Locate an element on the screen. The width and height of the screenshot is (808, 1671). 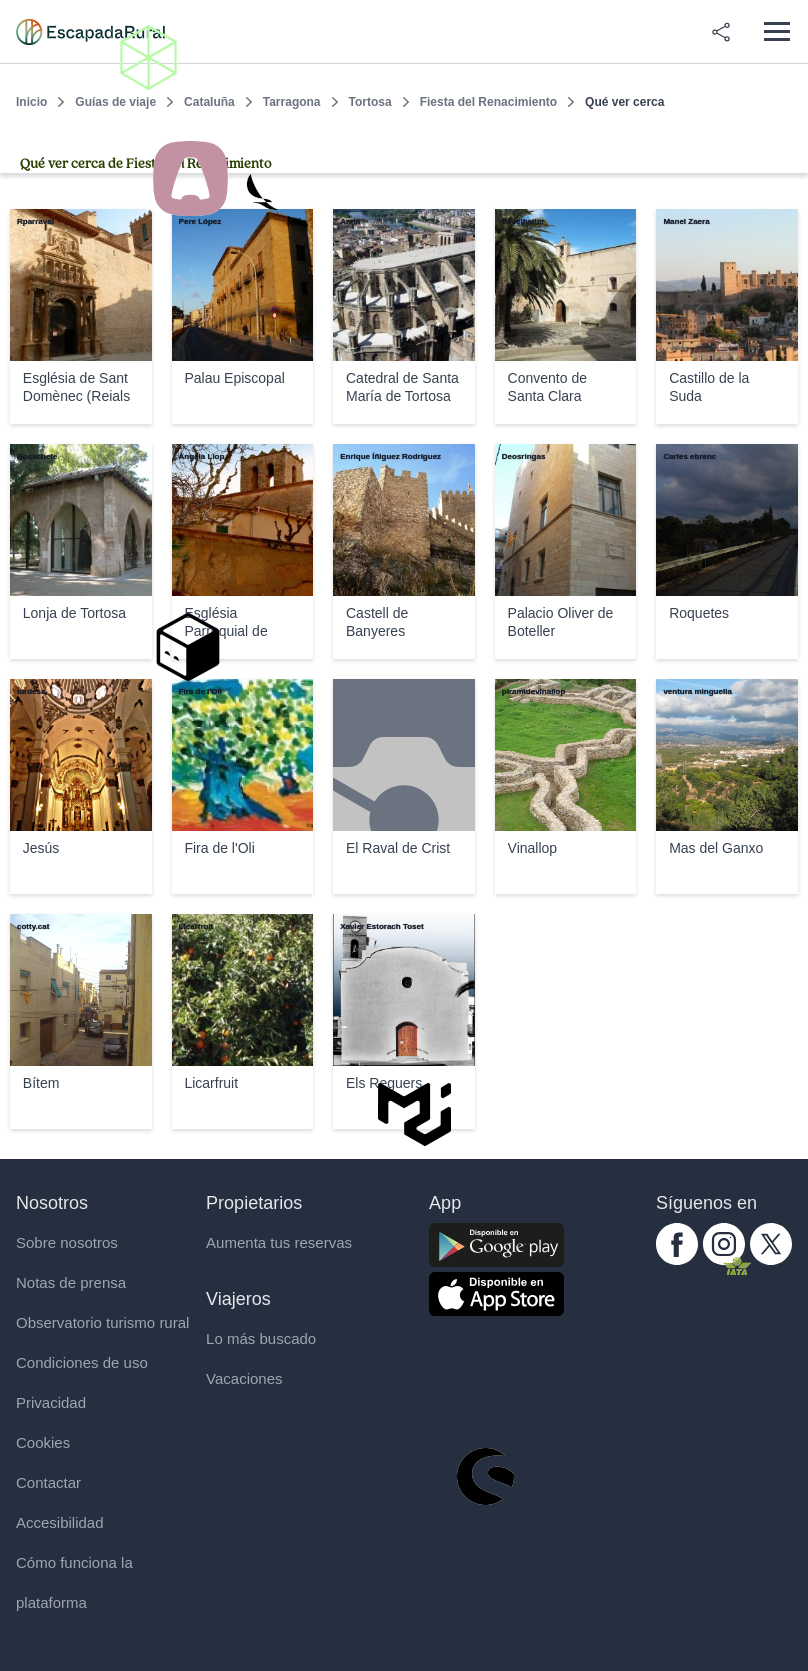
vfairs virtual events platform logo is located at coordinates (148, 57).